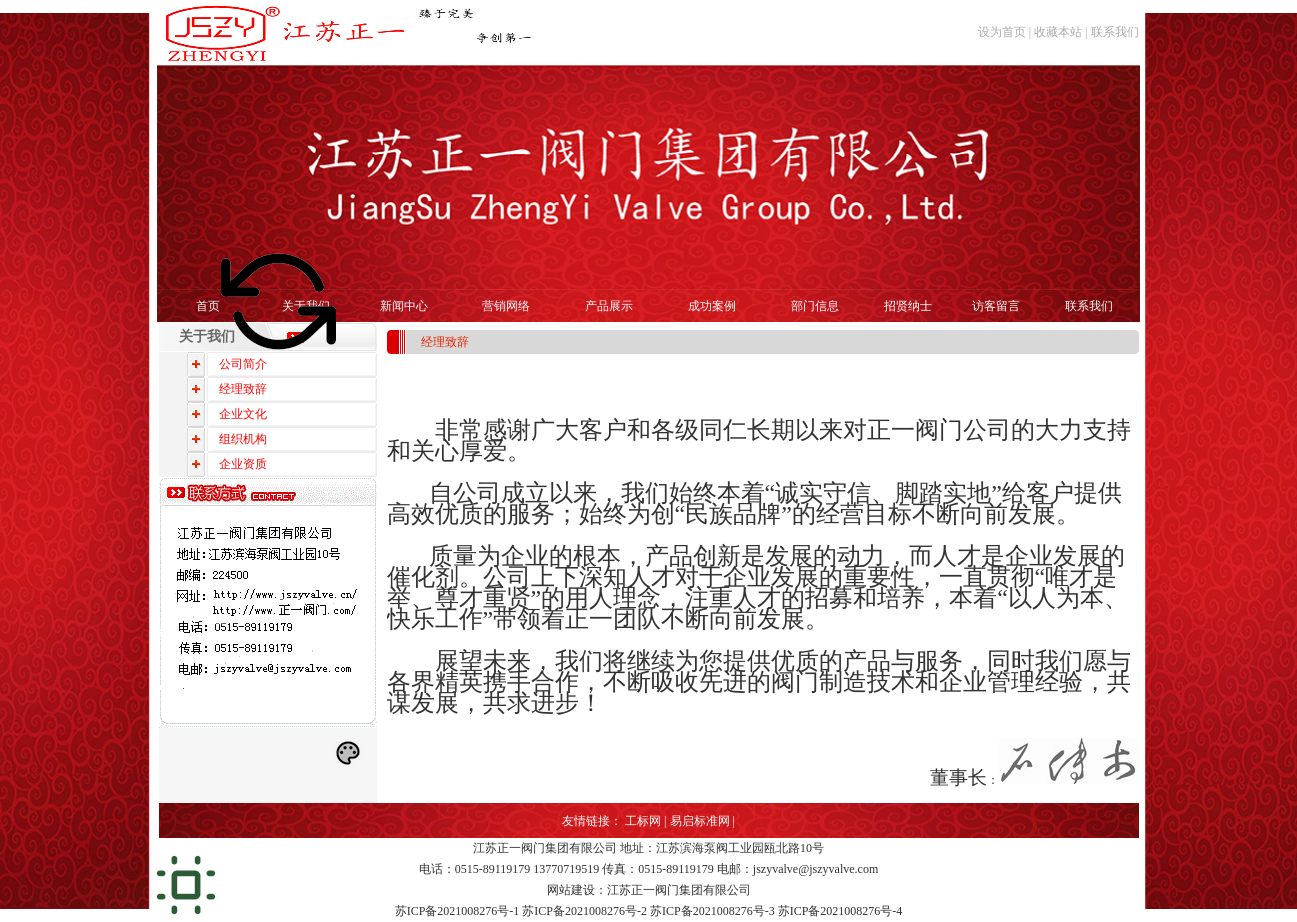 This screenshot has width=1297, height=922. What do you see at coordinates (348, 753) in the screenshot?
I see `open color picker or theme options` at bounding box center [348, 753].